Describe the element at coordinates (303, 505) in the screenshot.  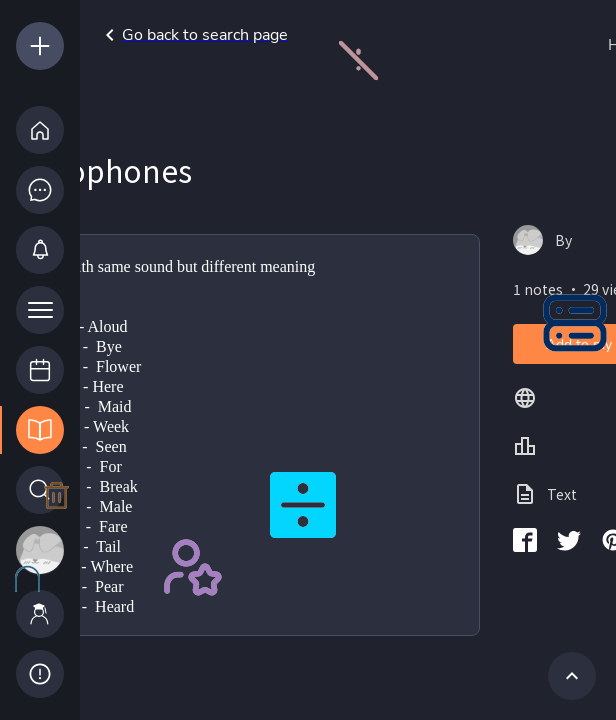
I see `perform division calculation` at that location.